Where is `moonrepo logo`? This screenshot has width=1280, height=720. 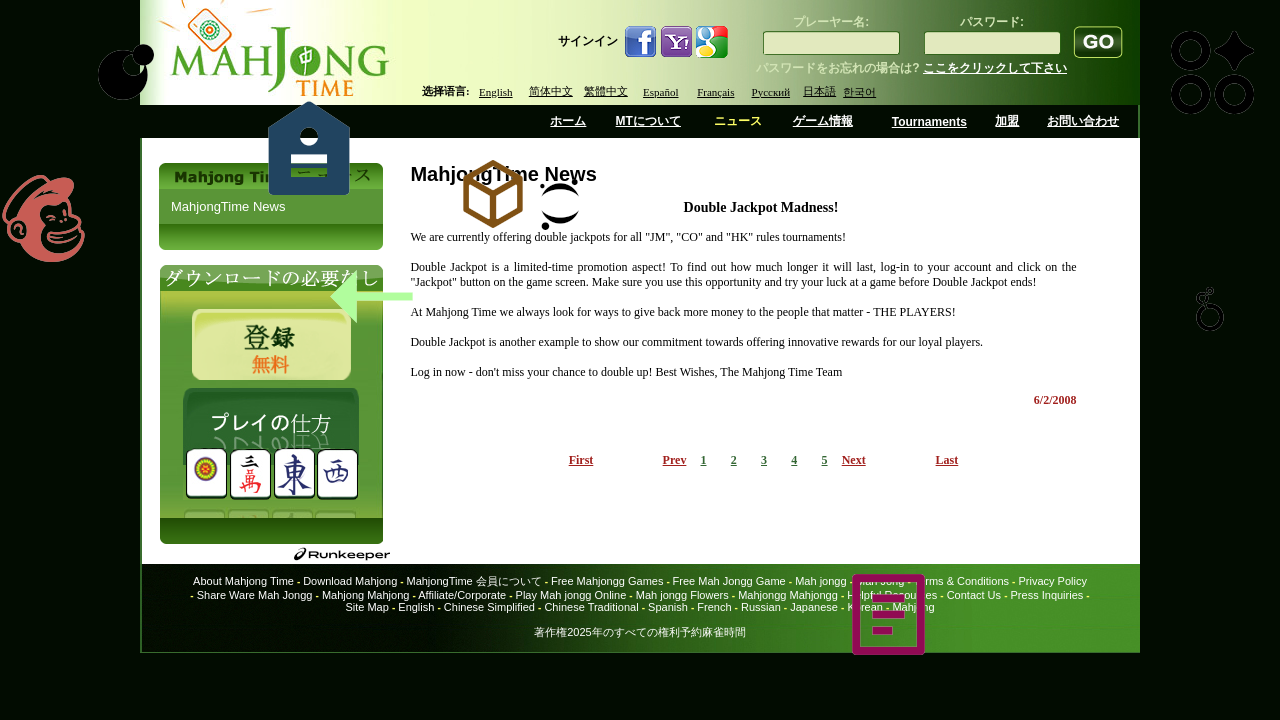 moonrepo logo is located at coordinates (126, 72).